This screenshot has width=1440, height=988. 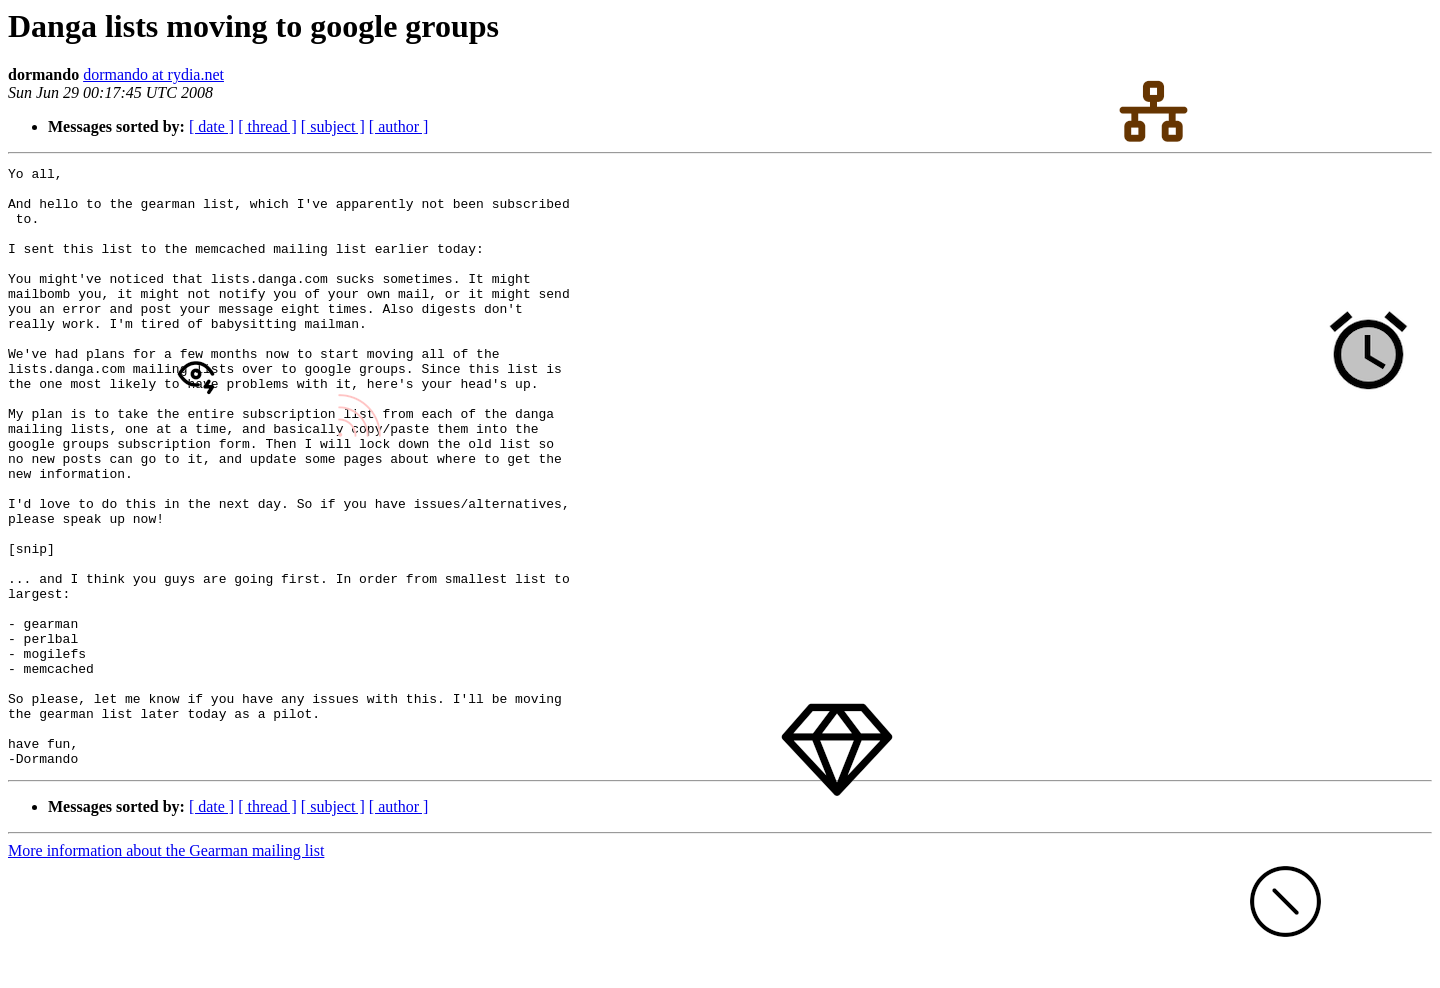 I want to click on view network connections, so click(x=1153, y=112).